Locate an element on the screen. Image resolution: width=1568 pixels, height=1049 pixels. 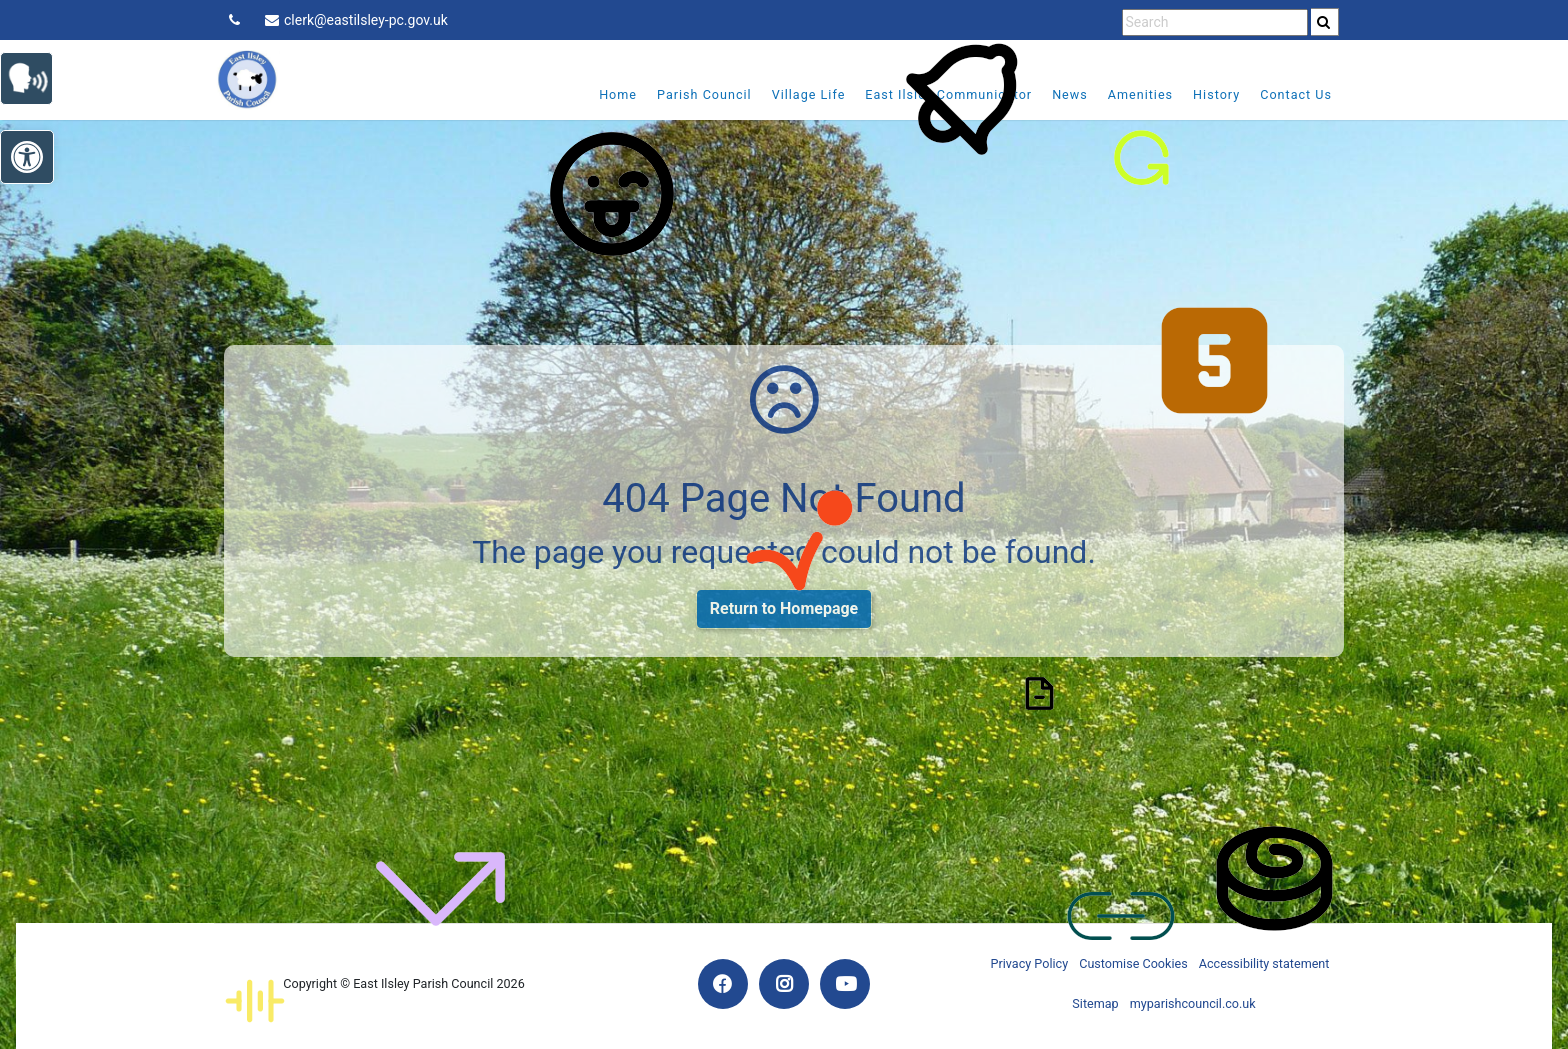
active notification alert is located at coordinates (962, 98).